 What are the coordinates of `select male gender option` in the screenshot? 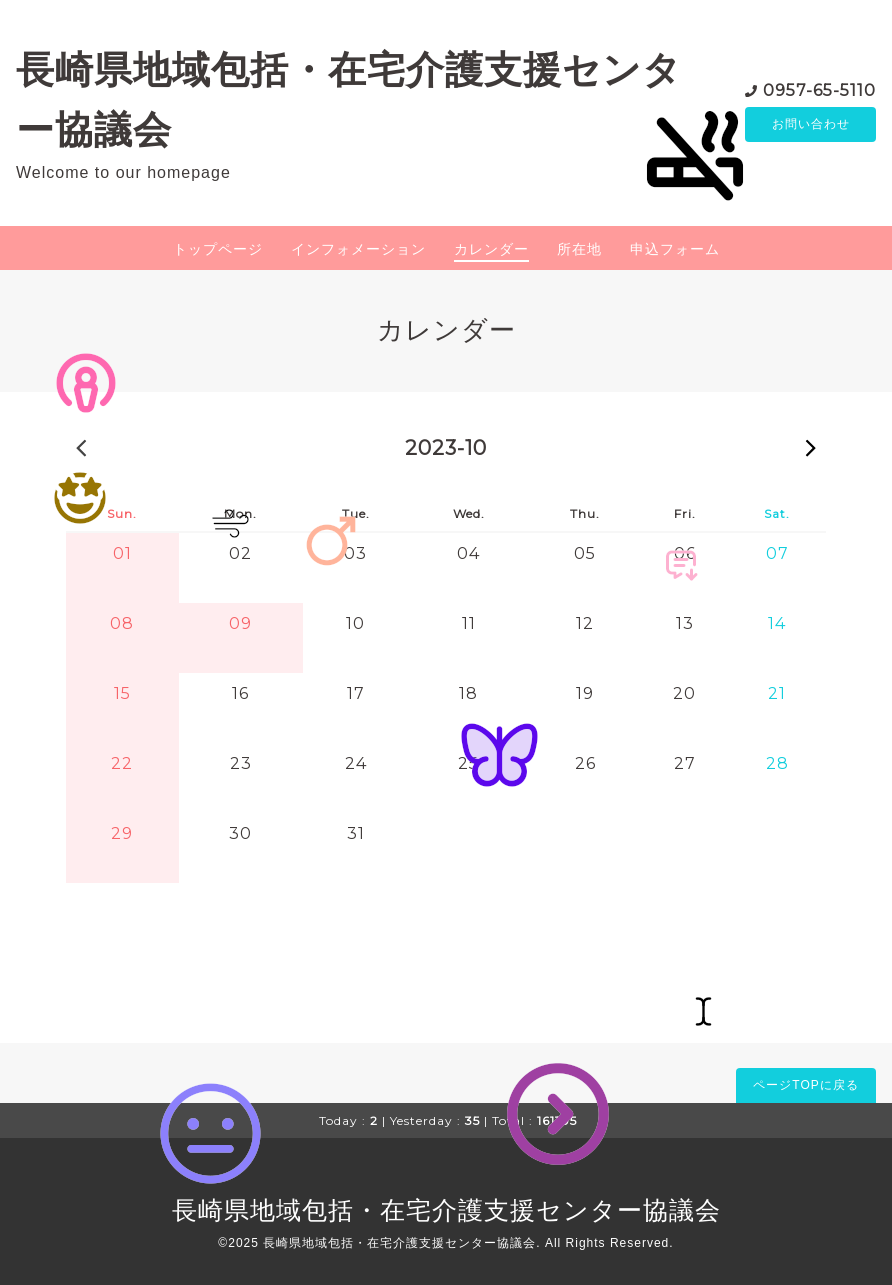 It's located at (331, 541).